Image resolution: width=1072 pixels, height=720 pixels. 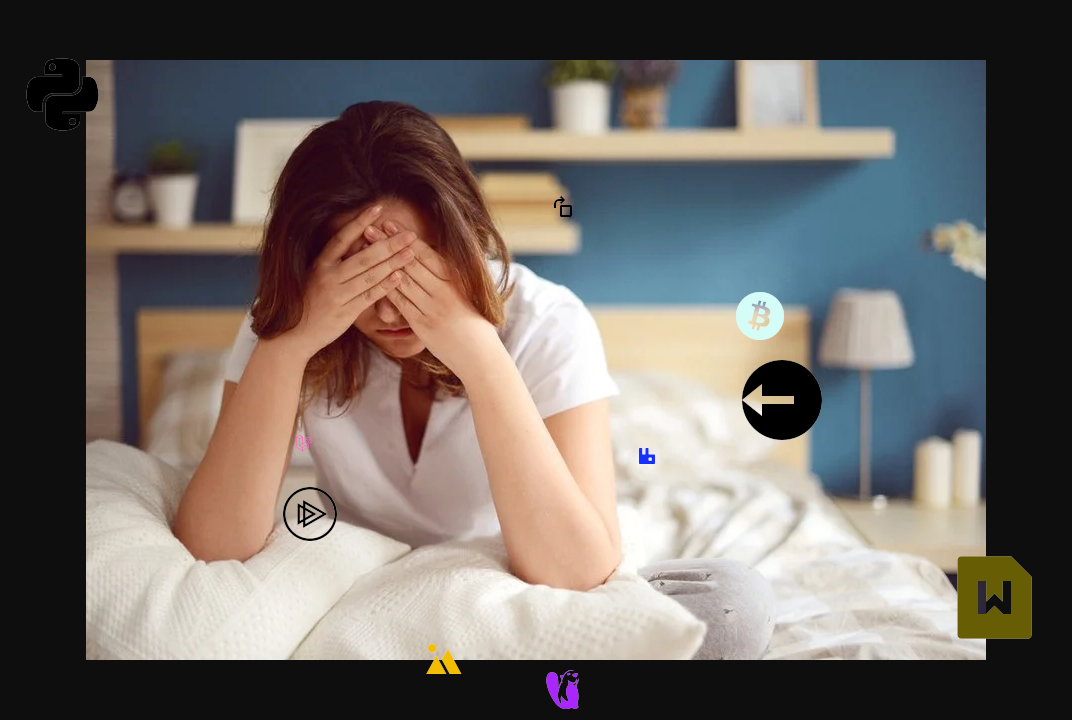 I want to click on bitcoin cryptocurrency logo, so click(x=760, y=316).